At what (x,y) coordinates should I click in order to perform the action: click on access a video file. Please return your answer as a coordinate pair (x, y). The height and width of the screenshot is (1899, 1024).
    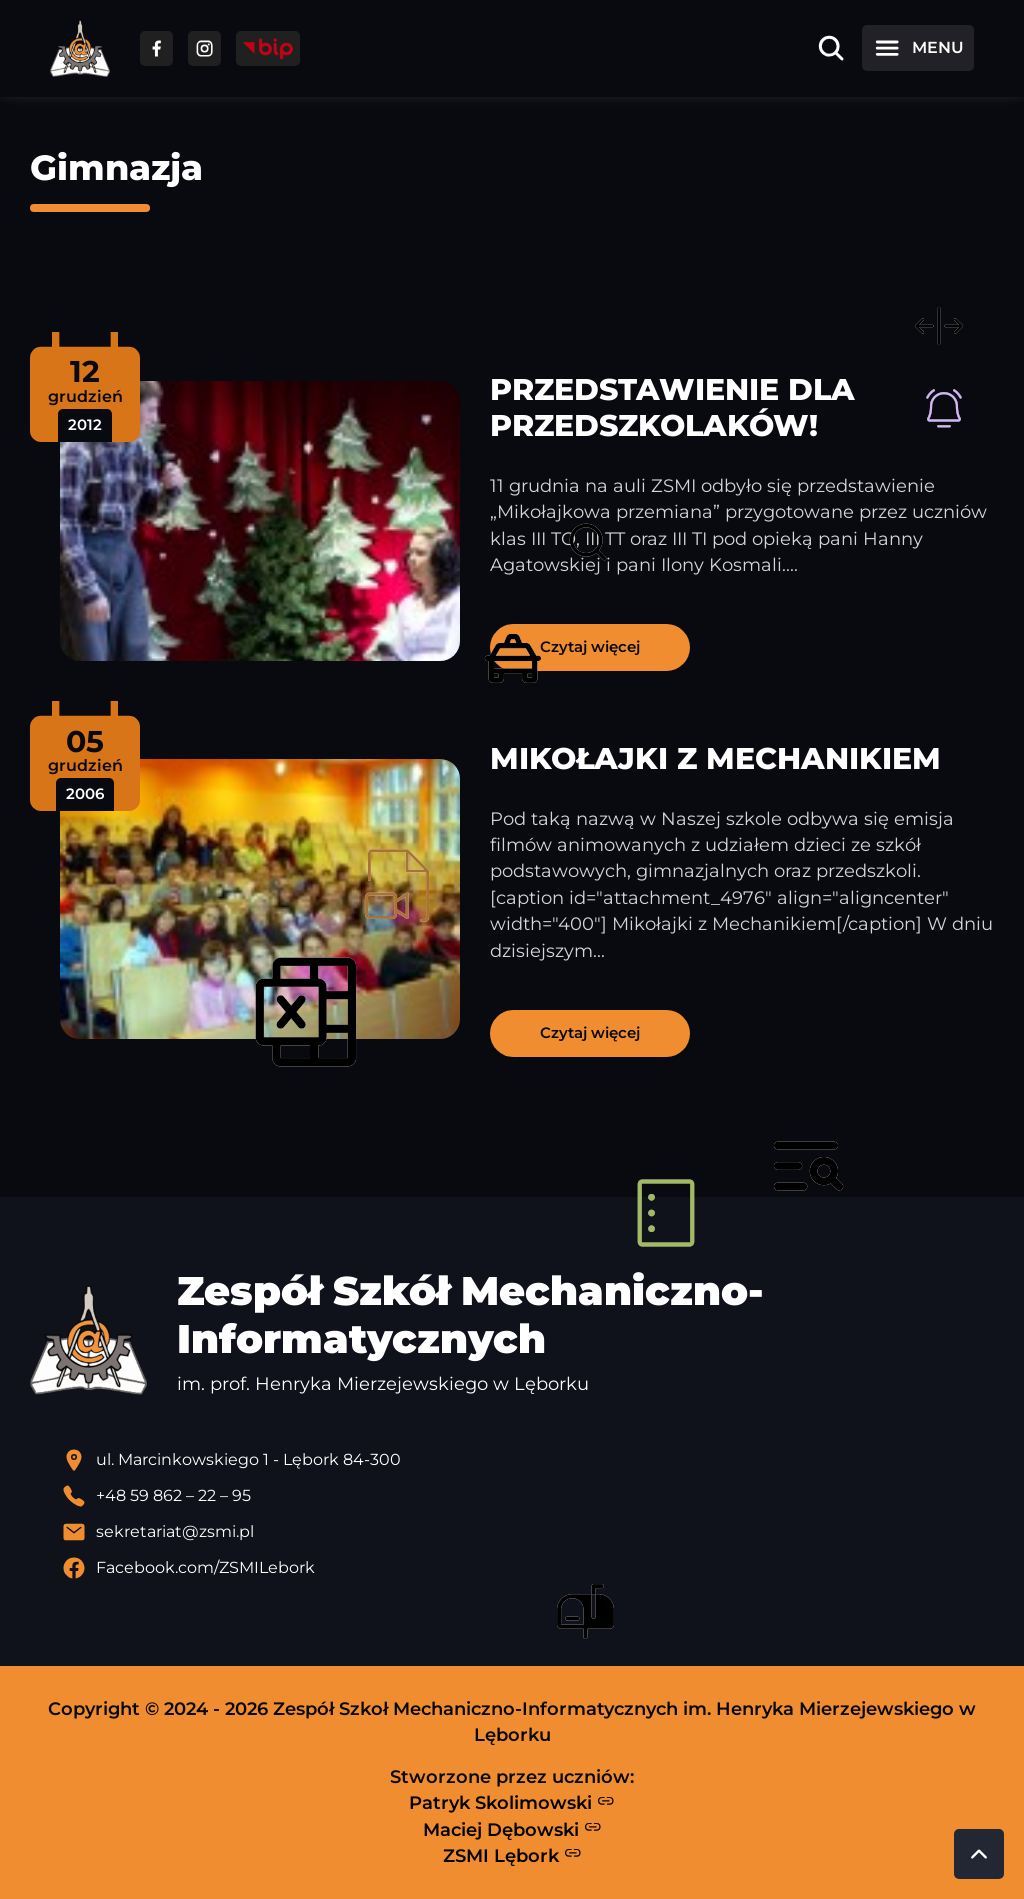
    Looking at the image, I should click on (398, 885).